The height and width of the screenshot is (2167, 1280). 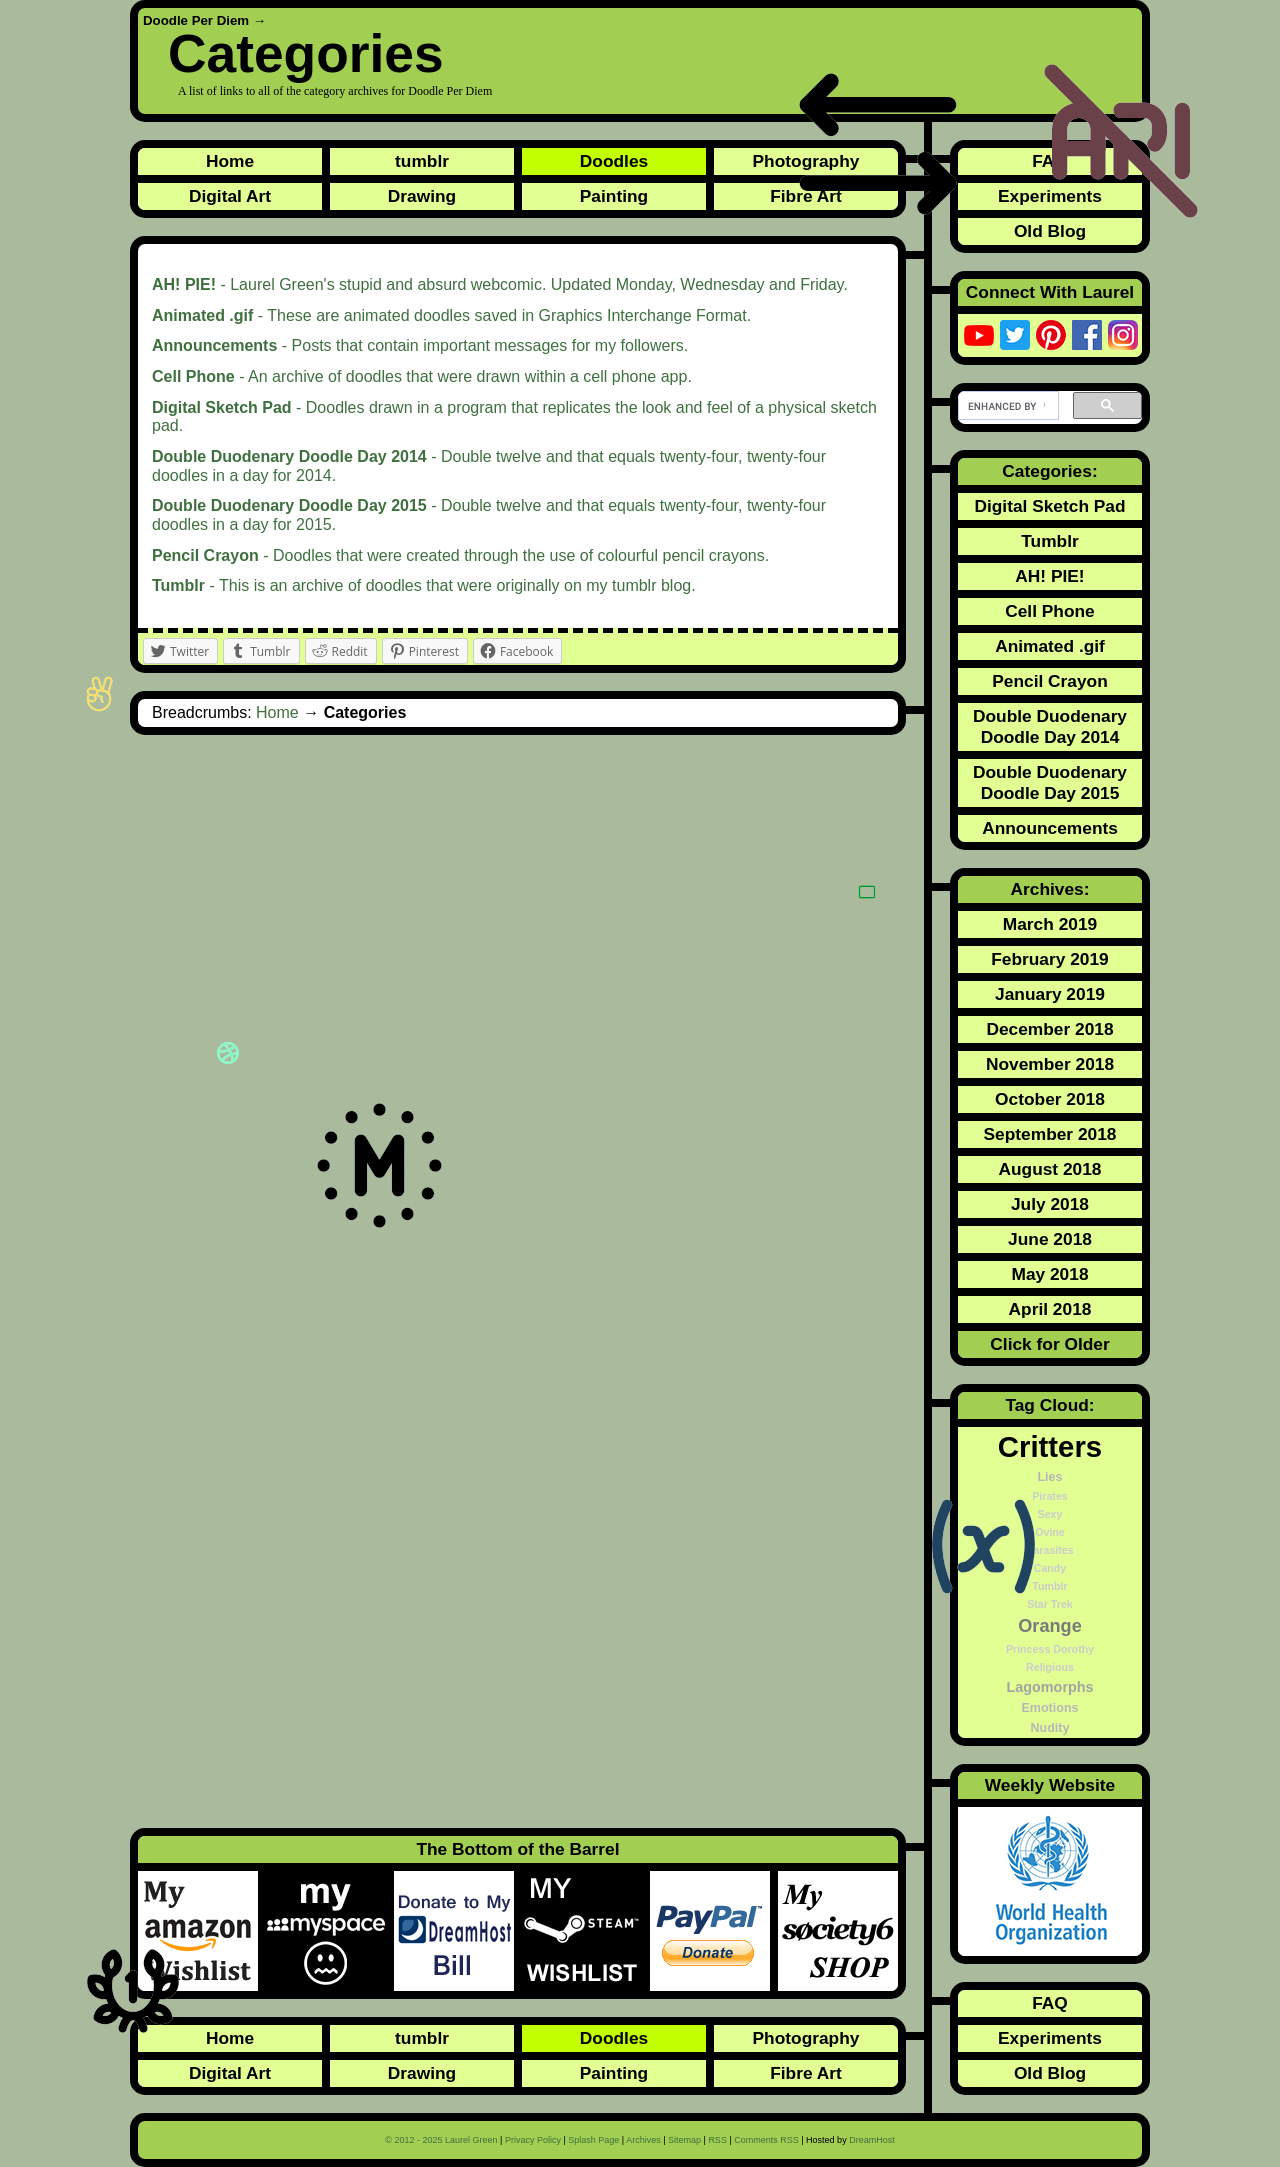 What do you see at coordinates (99, 694) in the screenshot?
I see `send a peace sign reaction` at bounding box center [99, 694].